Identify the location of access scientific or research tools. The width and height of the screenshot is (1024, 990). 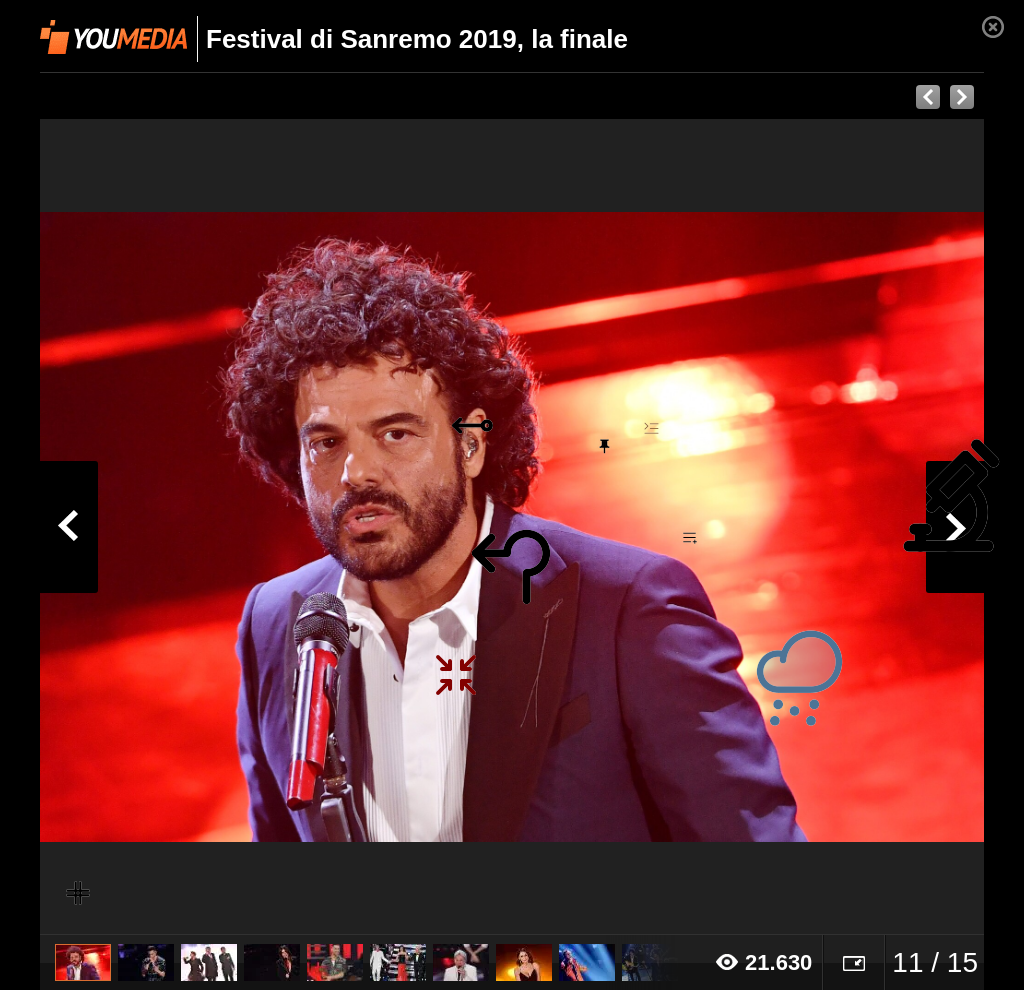
(948, 495).